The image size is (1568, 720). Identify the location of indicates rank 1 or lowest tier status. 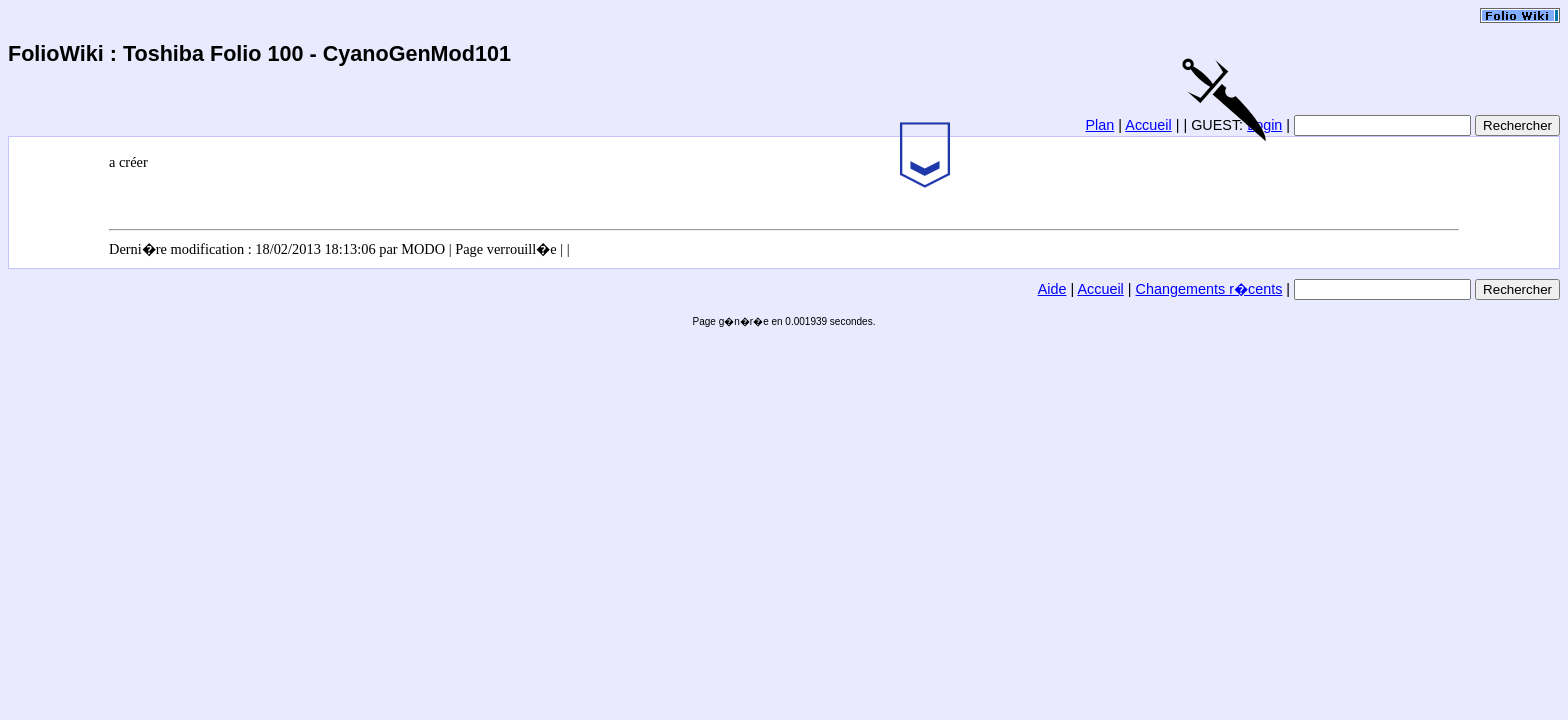
(925, 155).